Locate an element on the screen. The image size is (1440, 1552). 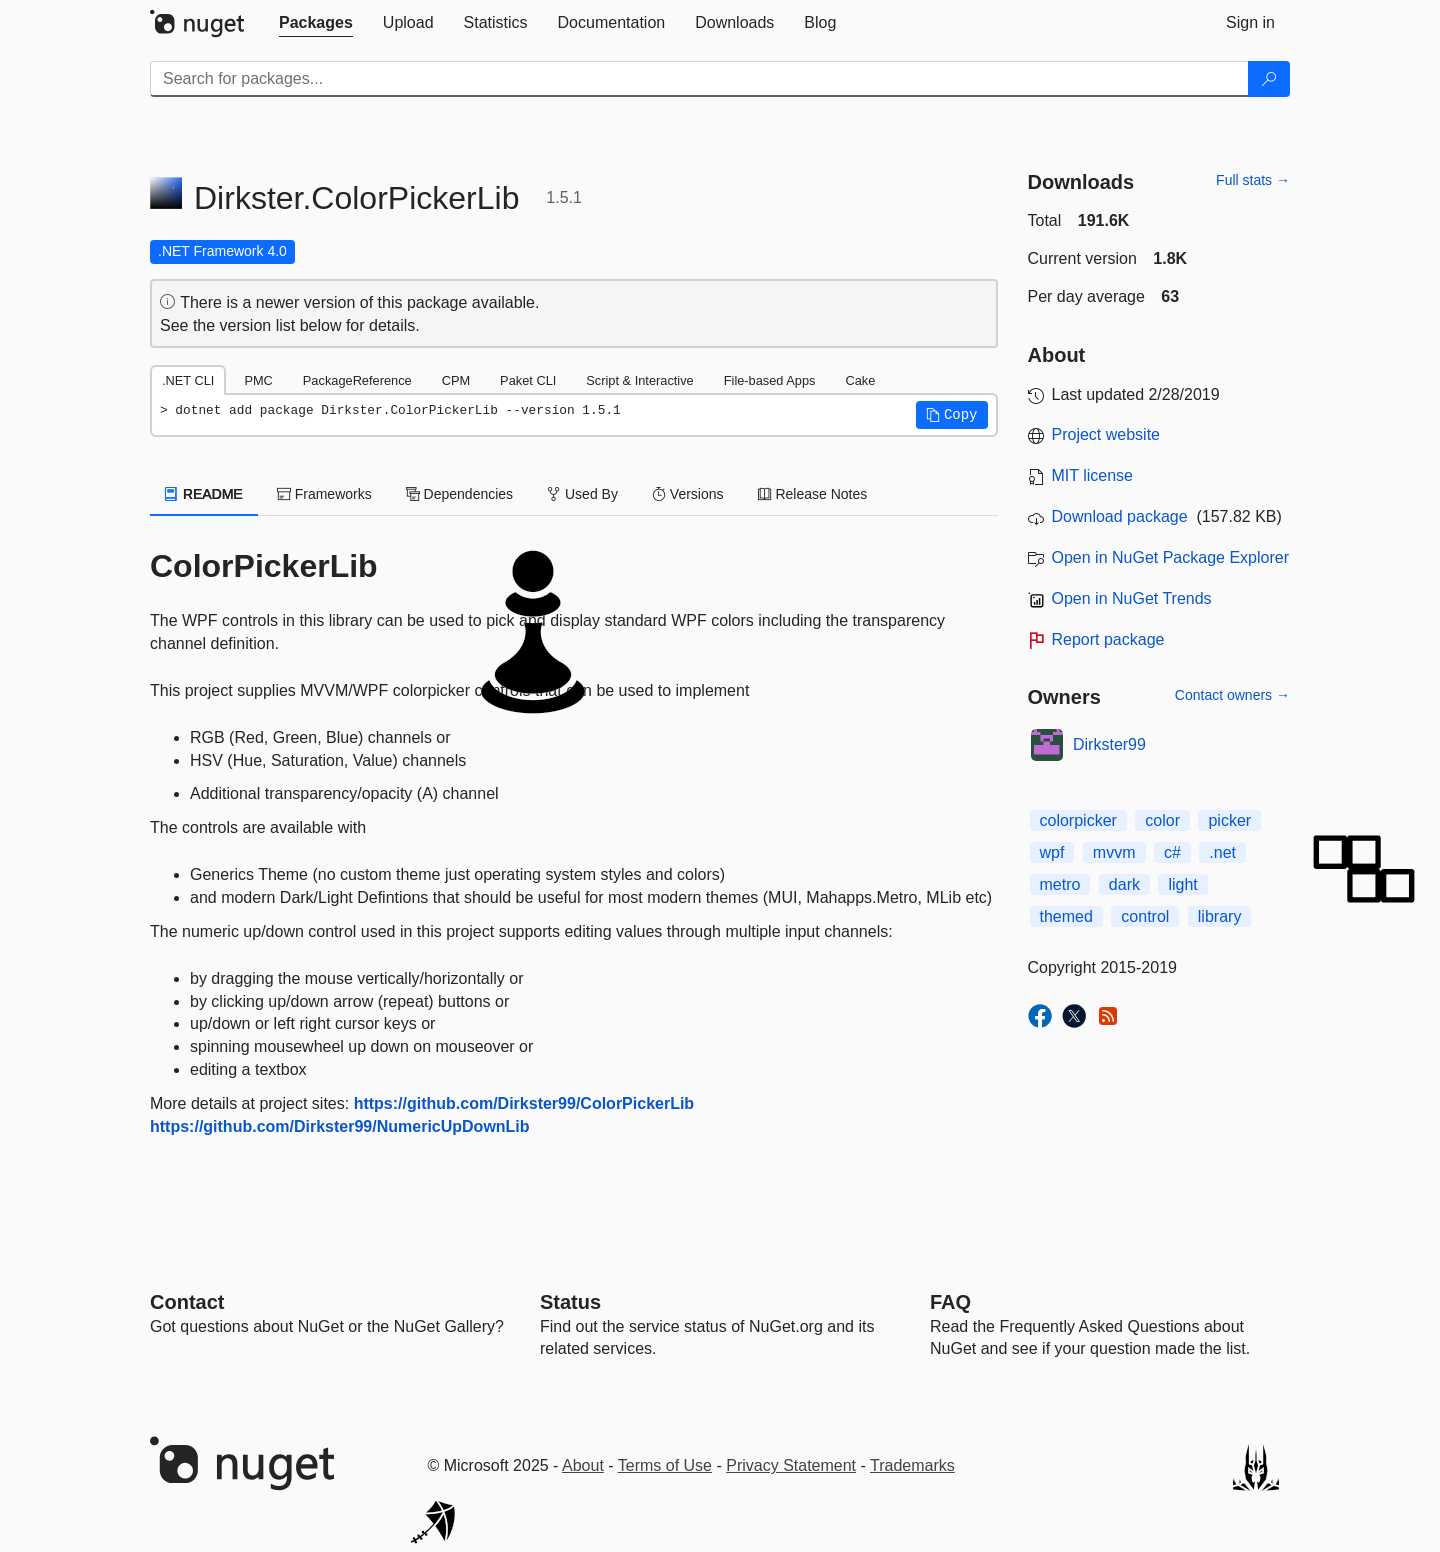
start a new chess game is located at coordinates (533, 632).